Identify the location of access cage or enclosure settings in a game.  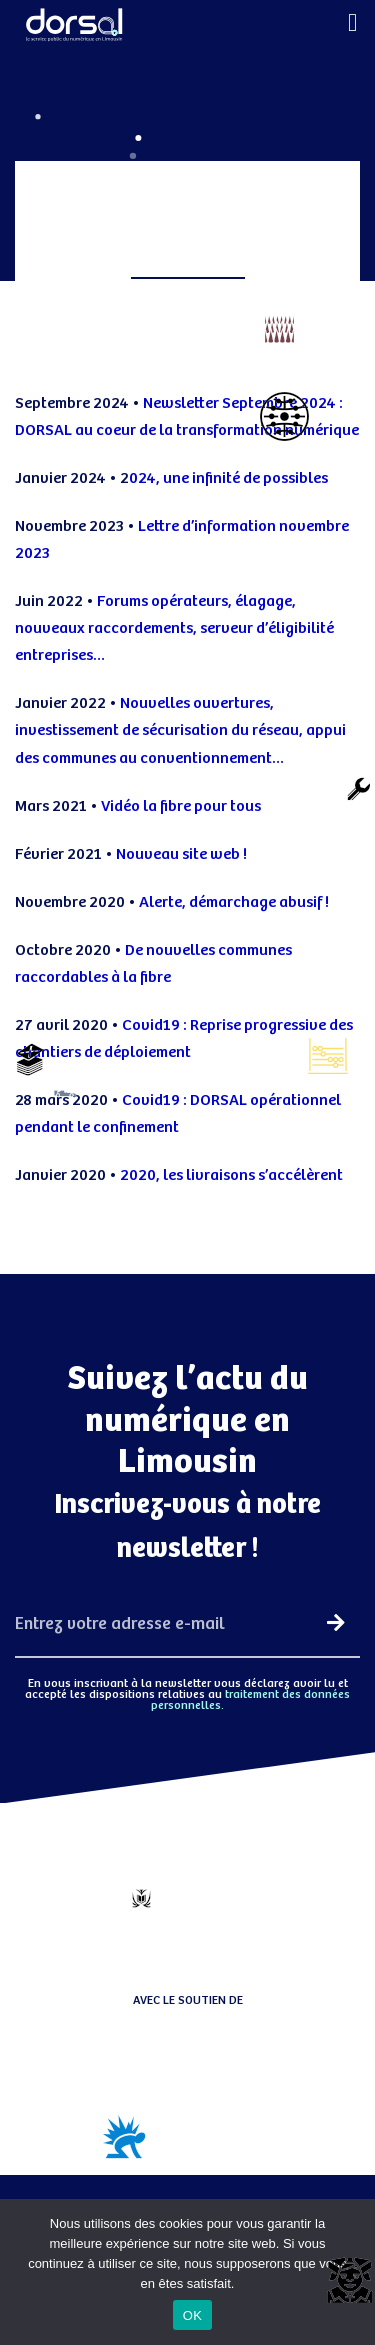
(284, 416).